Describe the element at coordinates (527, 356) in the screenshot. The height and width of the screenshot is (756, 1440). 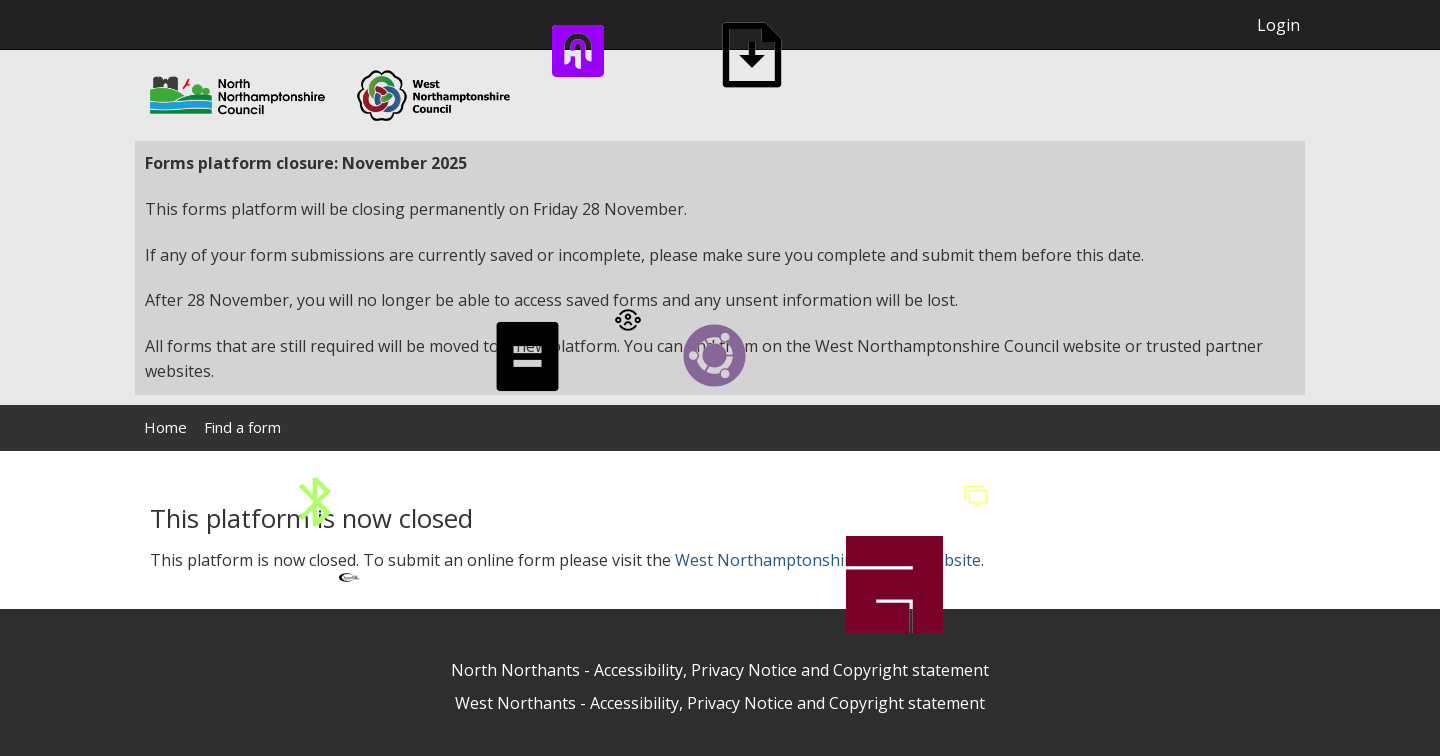
I see `view invoice or billing details` at that location.